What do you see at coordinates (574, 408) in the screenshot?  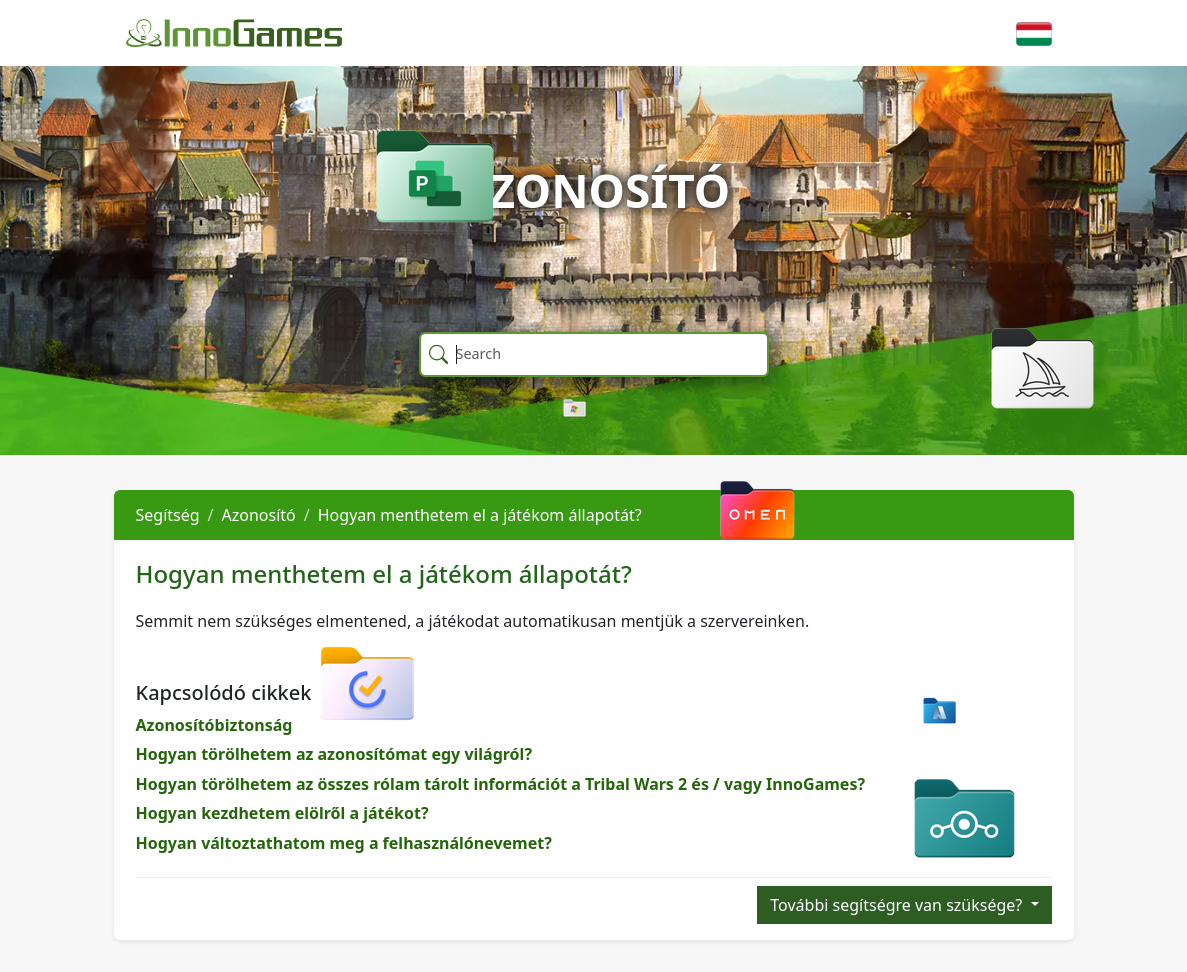 I see `open folder containing windows xp files or programs` at bounding box center [574, 408].